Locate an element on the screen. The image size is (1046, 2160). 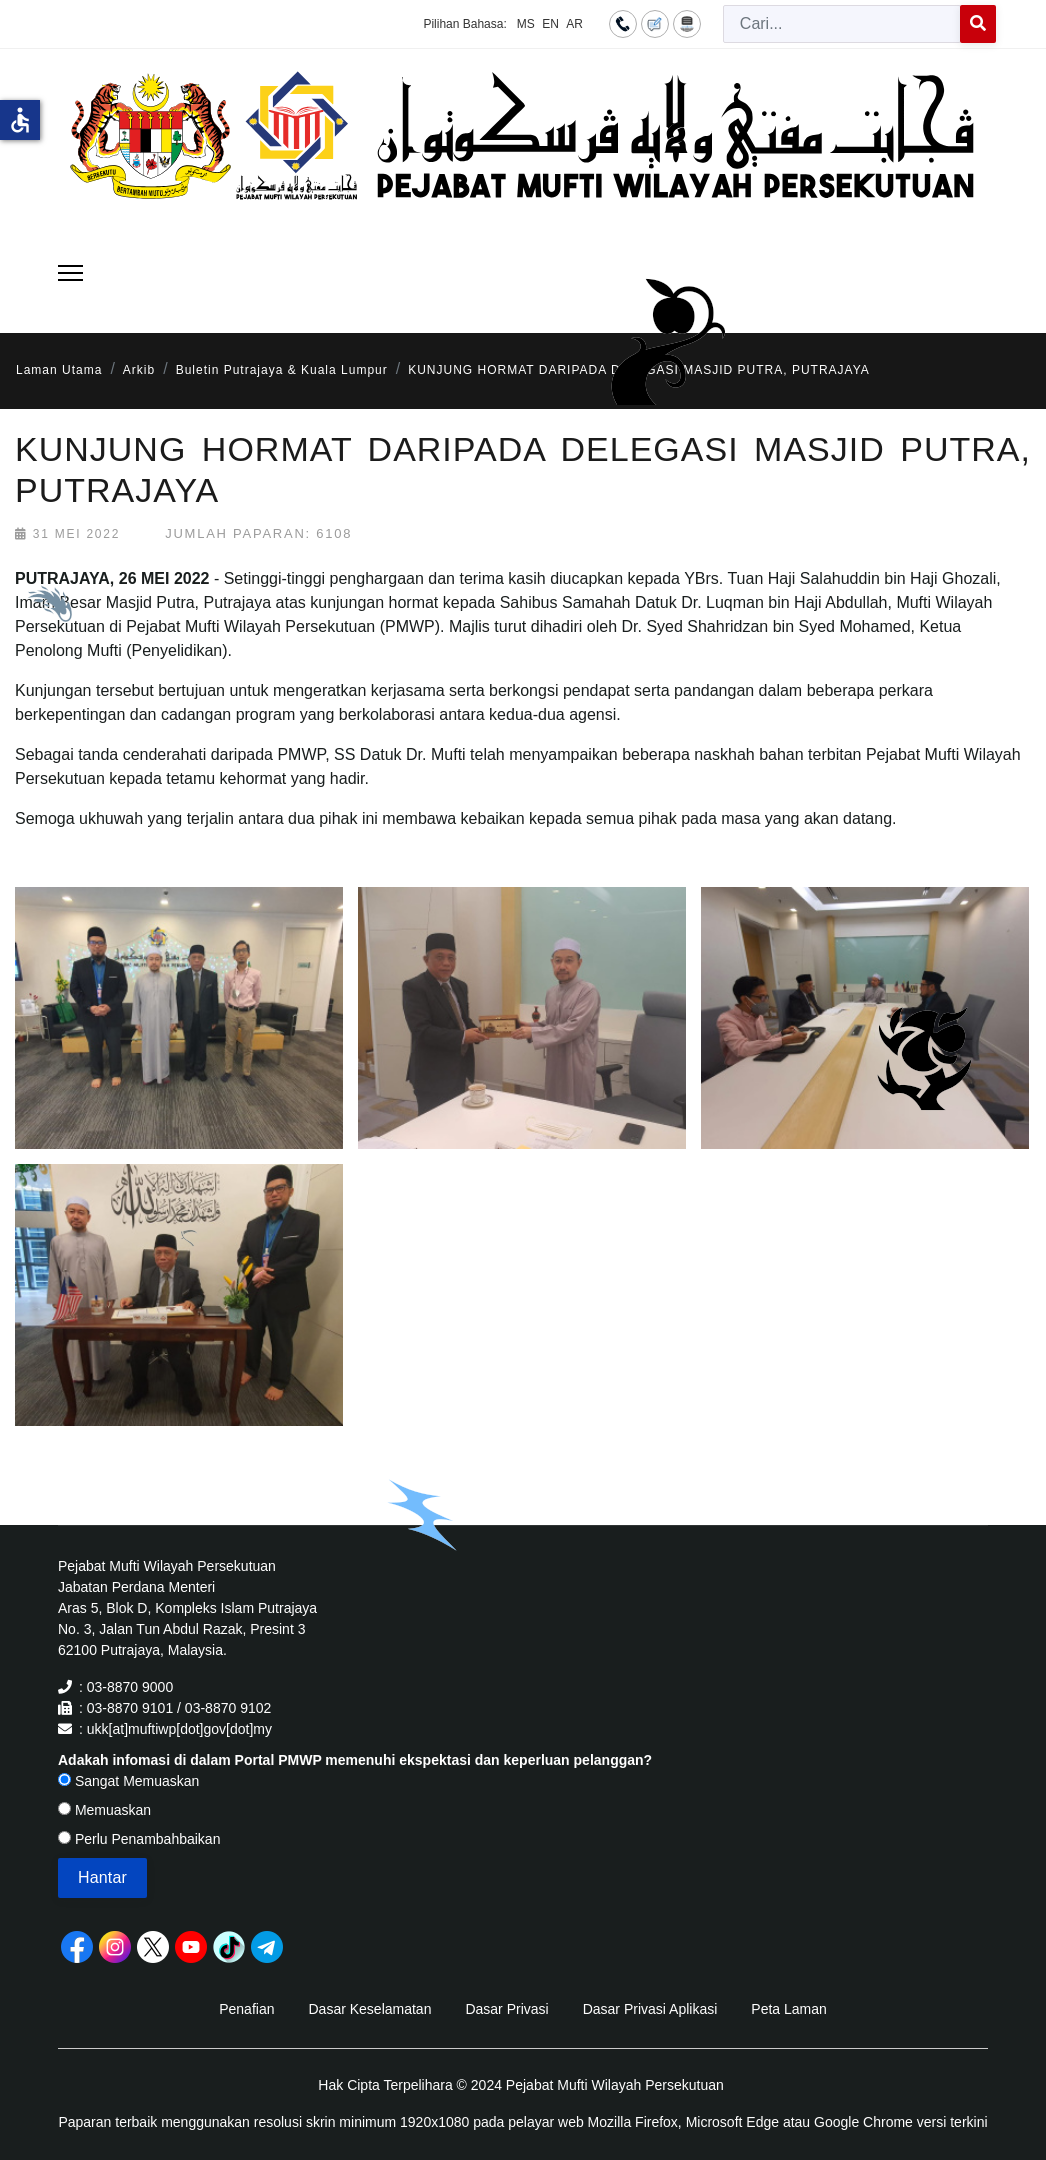
select the scythe weapon or tool is located at coordinates (189, 1238).